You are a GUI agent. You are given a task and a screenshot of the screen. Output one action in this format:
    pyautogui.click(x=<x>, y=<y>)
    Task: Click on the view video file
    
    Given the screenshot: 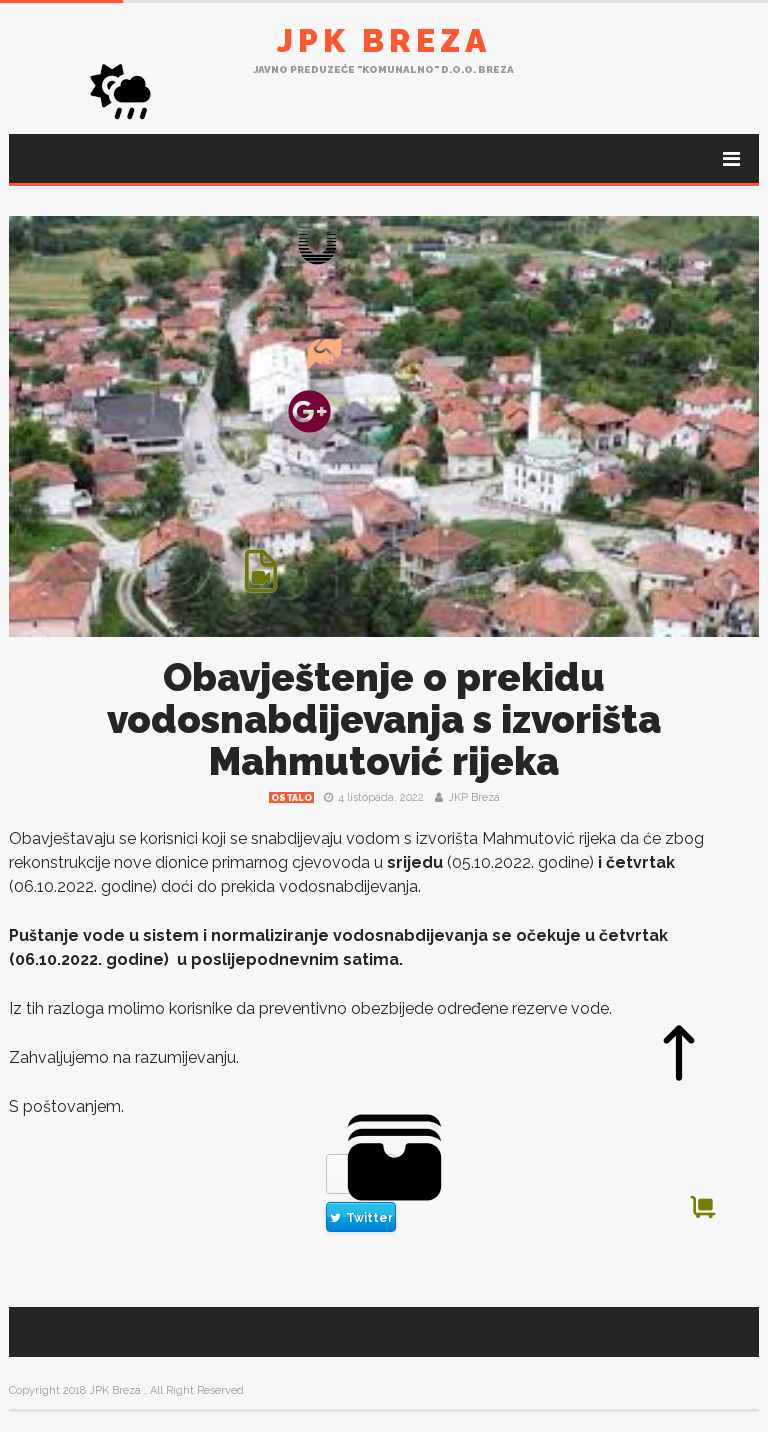 What is the action you would take?
    pyautogui.click(x=261, y=571)
    